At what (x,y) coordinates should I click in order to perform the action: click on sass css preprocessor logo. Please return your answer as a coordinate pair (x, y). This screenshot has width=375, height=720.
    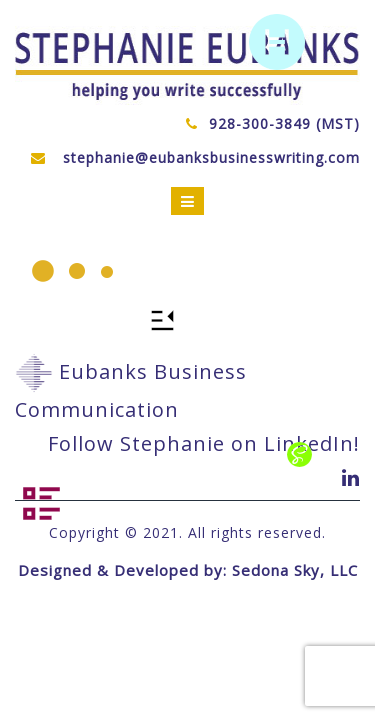
    Looking at the image, I should click on (299, 454).